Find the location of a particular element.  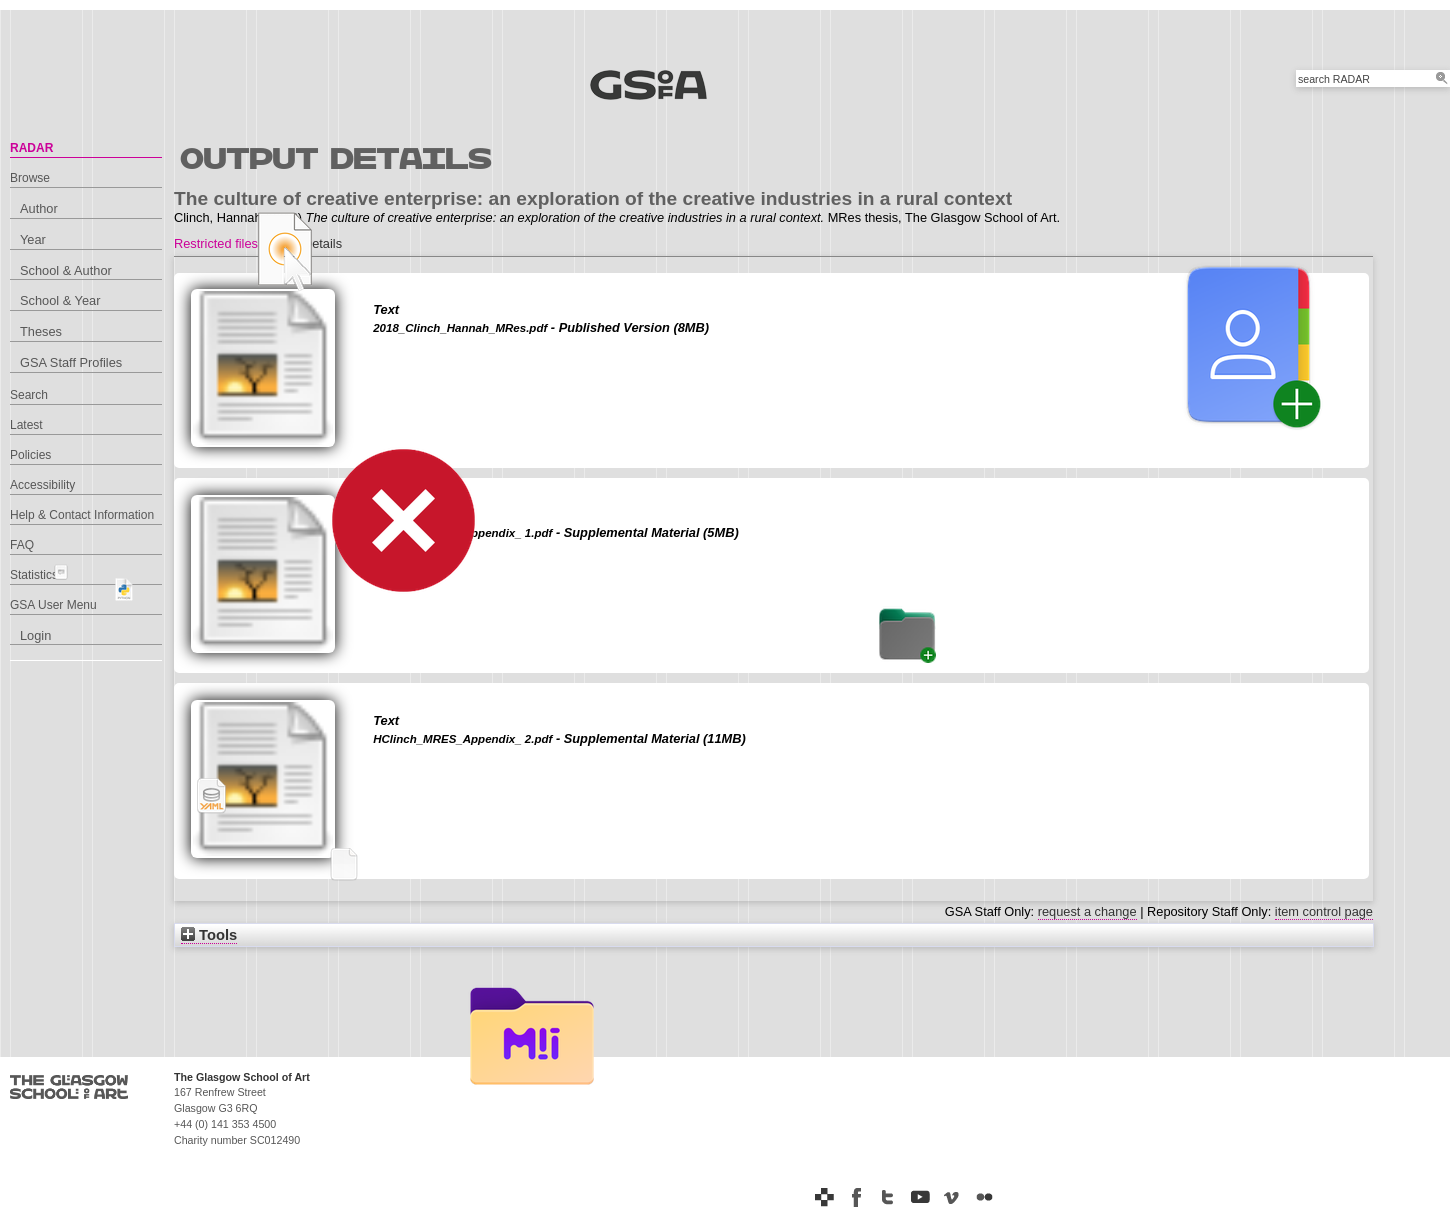

a yaml configuration file is located at coordinates (211, 795).